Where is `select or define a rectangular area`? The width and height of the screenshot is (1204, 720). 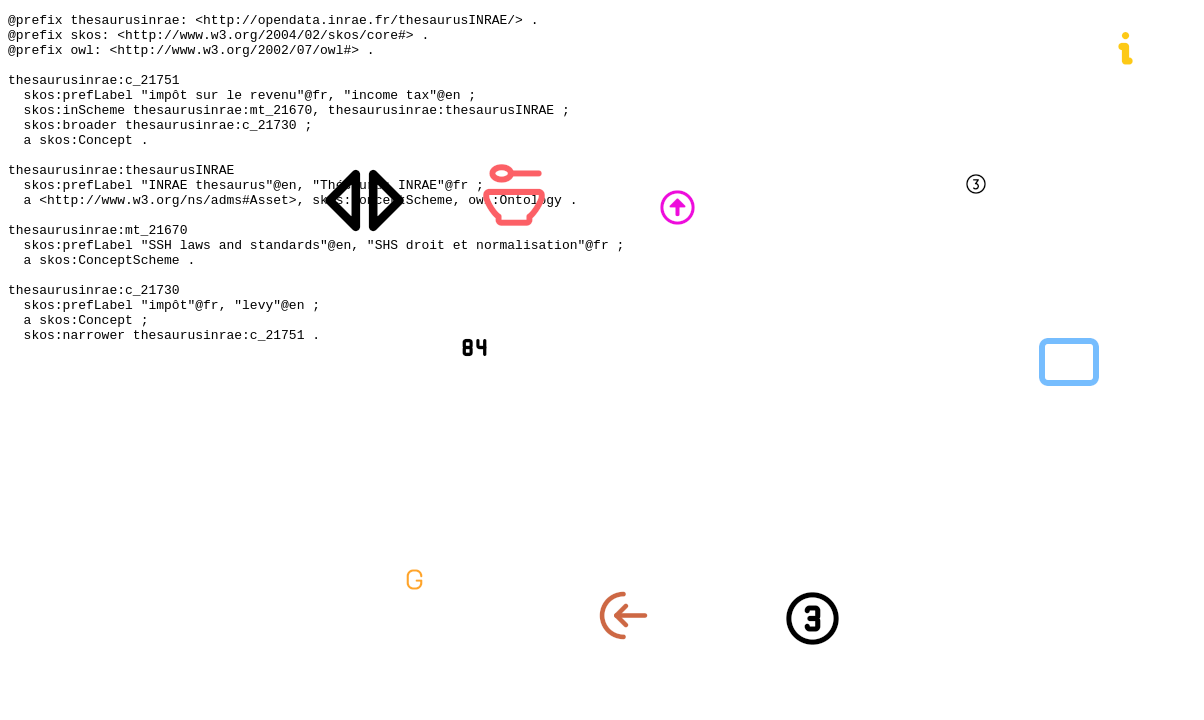 select or define a rectangular area is located at coordinates (1069, 362).